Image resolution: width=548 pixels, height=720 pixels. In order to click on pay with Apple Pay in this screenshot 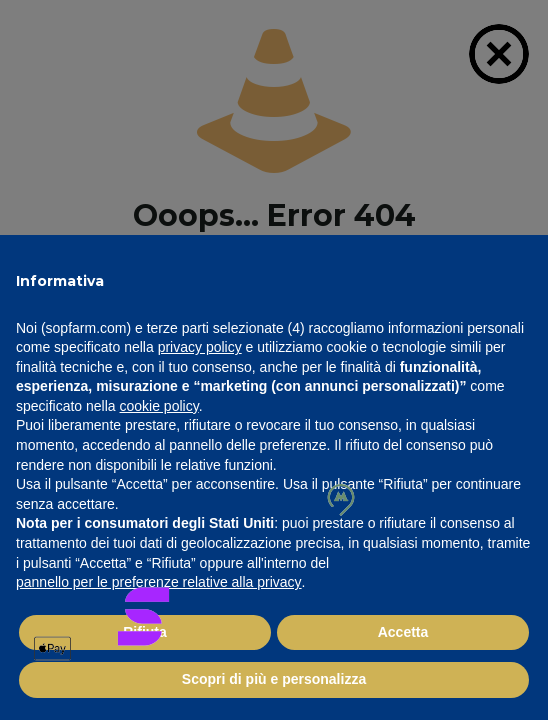, I will do `click(52, 648)`.